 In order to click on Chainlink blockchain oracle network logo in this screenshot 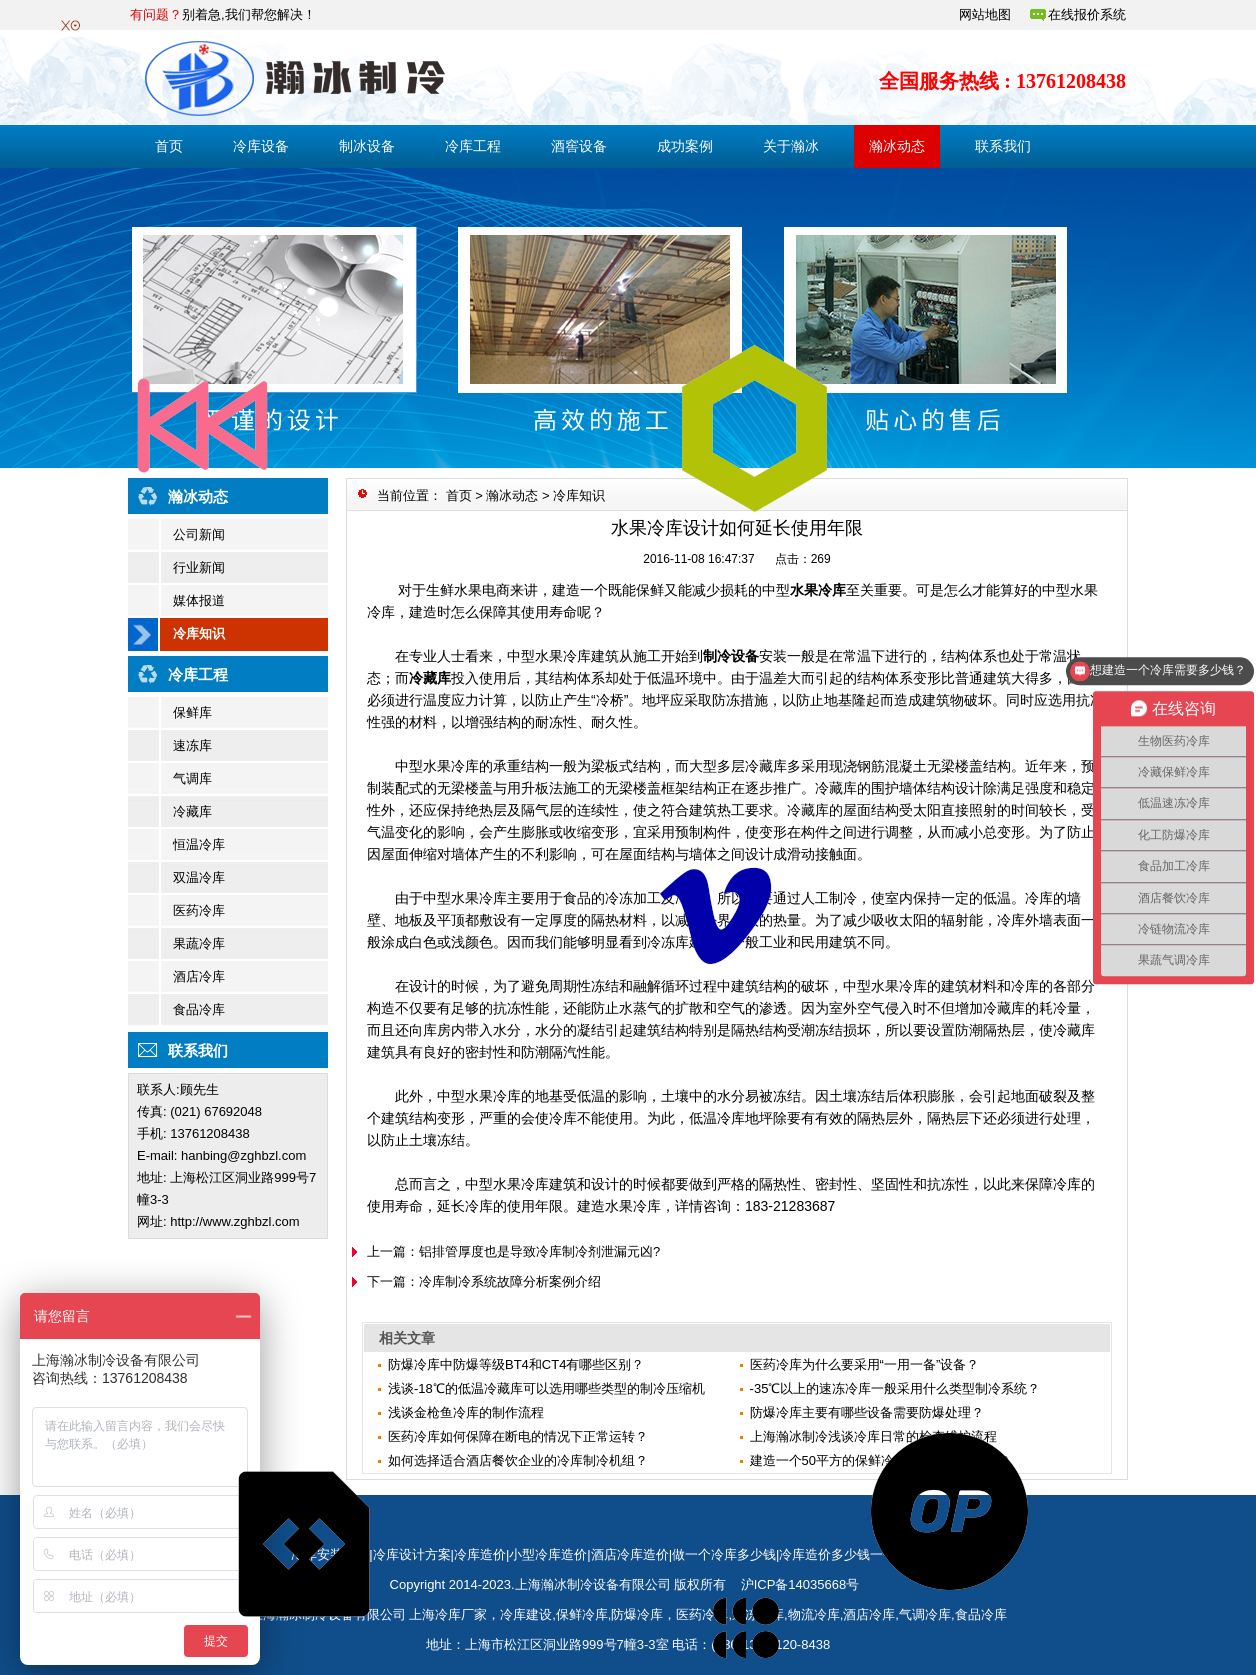, I will do `click(754, 428)`.